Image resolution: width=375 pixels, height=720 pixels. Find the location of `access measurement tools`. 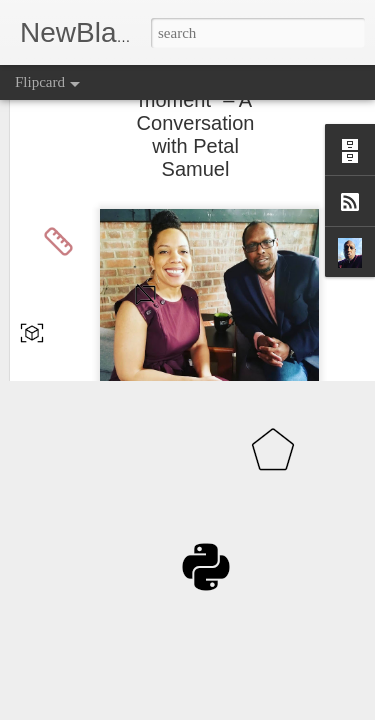

access measurement tools is located at coordinates (58, 241).